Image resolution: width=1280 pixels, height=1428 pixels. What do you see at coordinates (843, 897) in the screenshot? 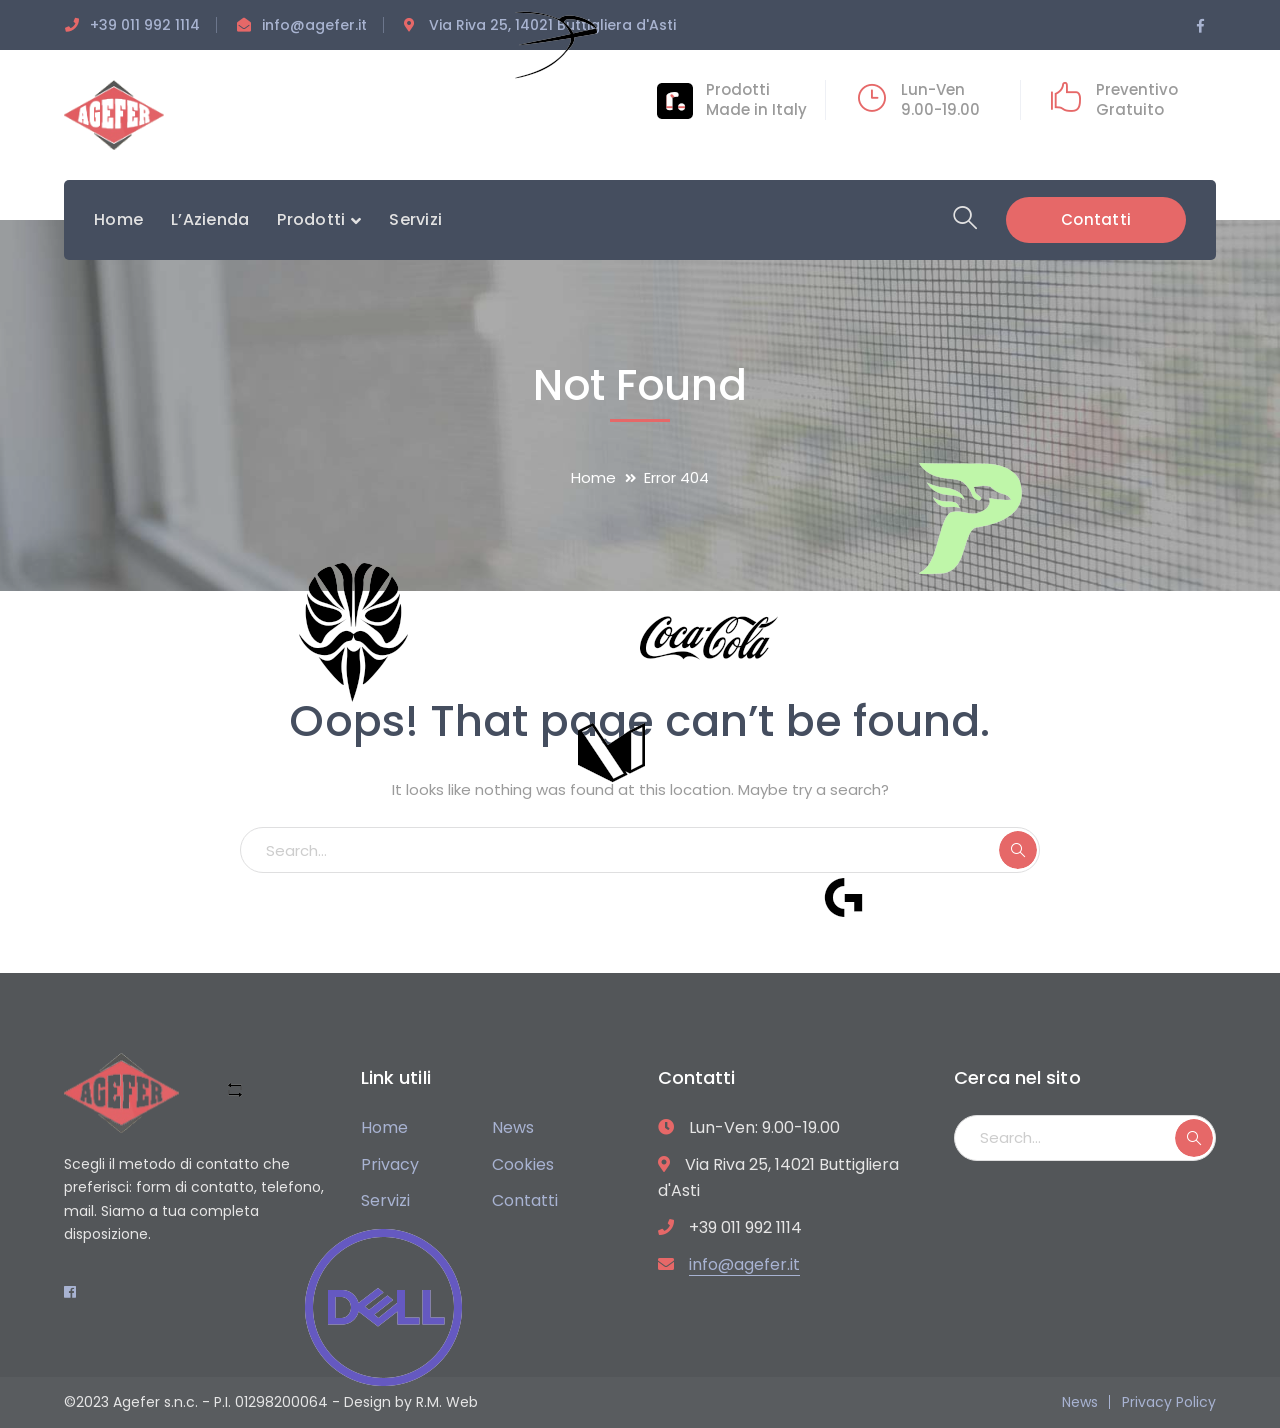
I see `logitech g gaming brand logo` at bounding box center [843, 897].